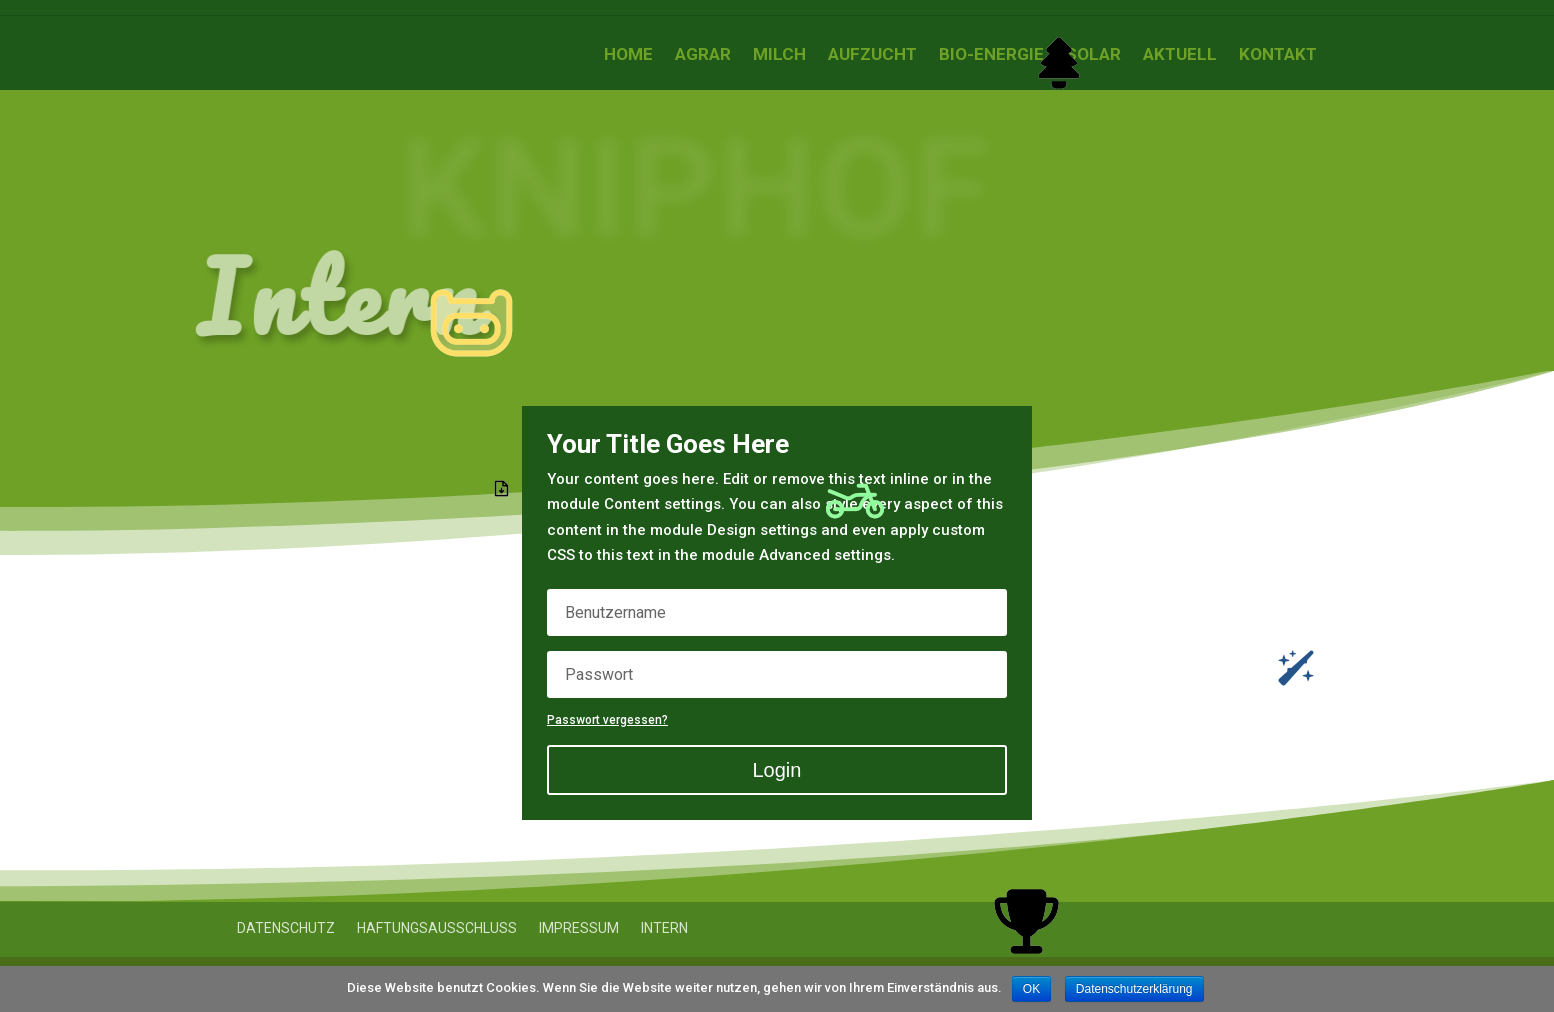 The width and height of the screenshot is (1554, 1012). Describe the element at coordinates (501, 488) in the screenshot. I see `download file` at that location.